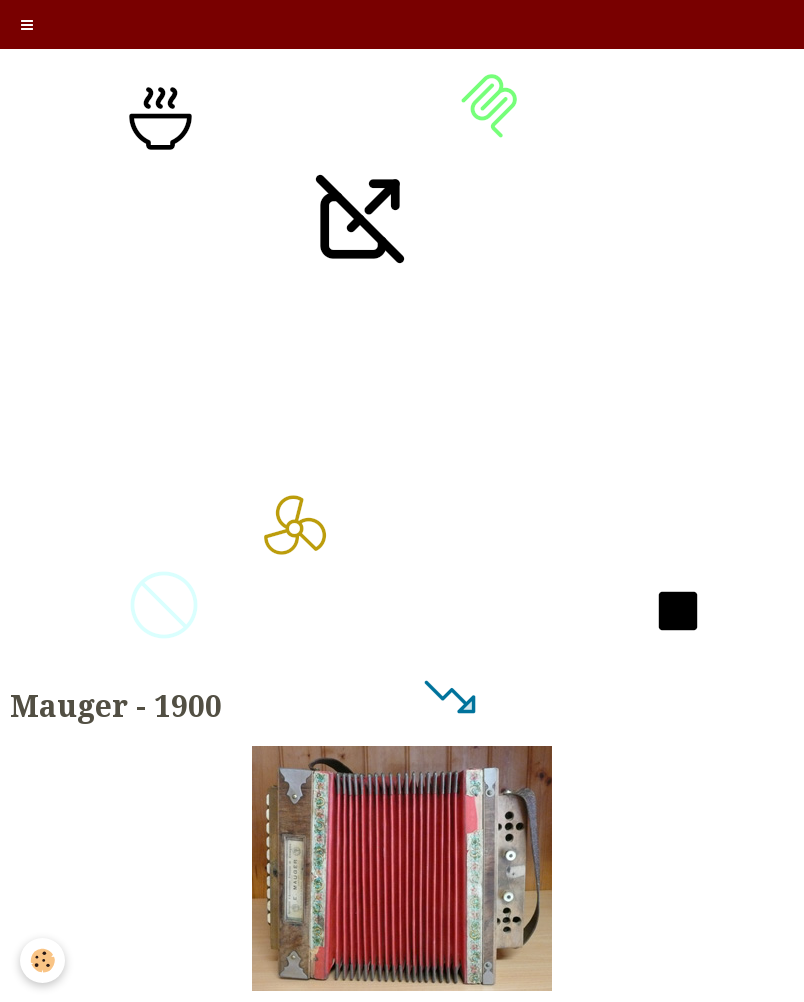  What do you see at coordinates (164, 605) in the screenshot?
I see `indicates a blocked or prohibited action` at bounding box center [164, 605].